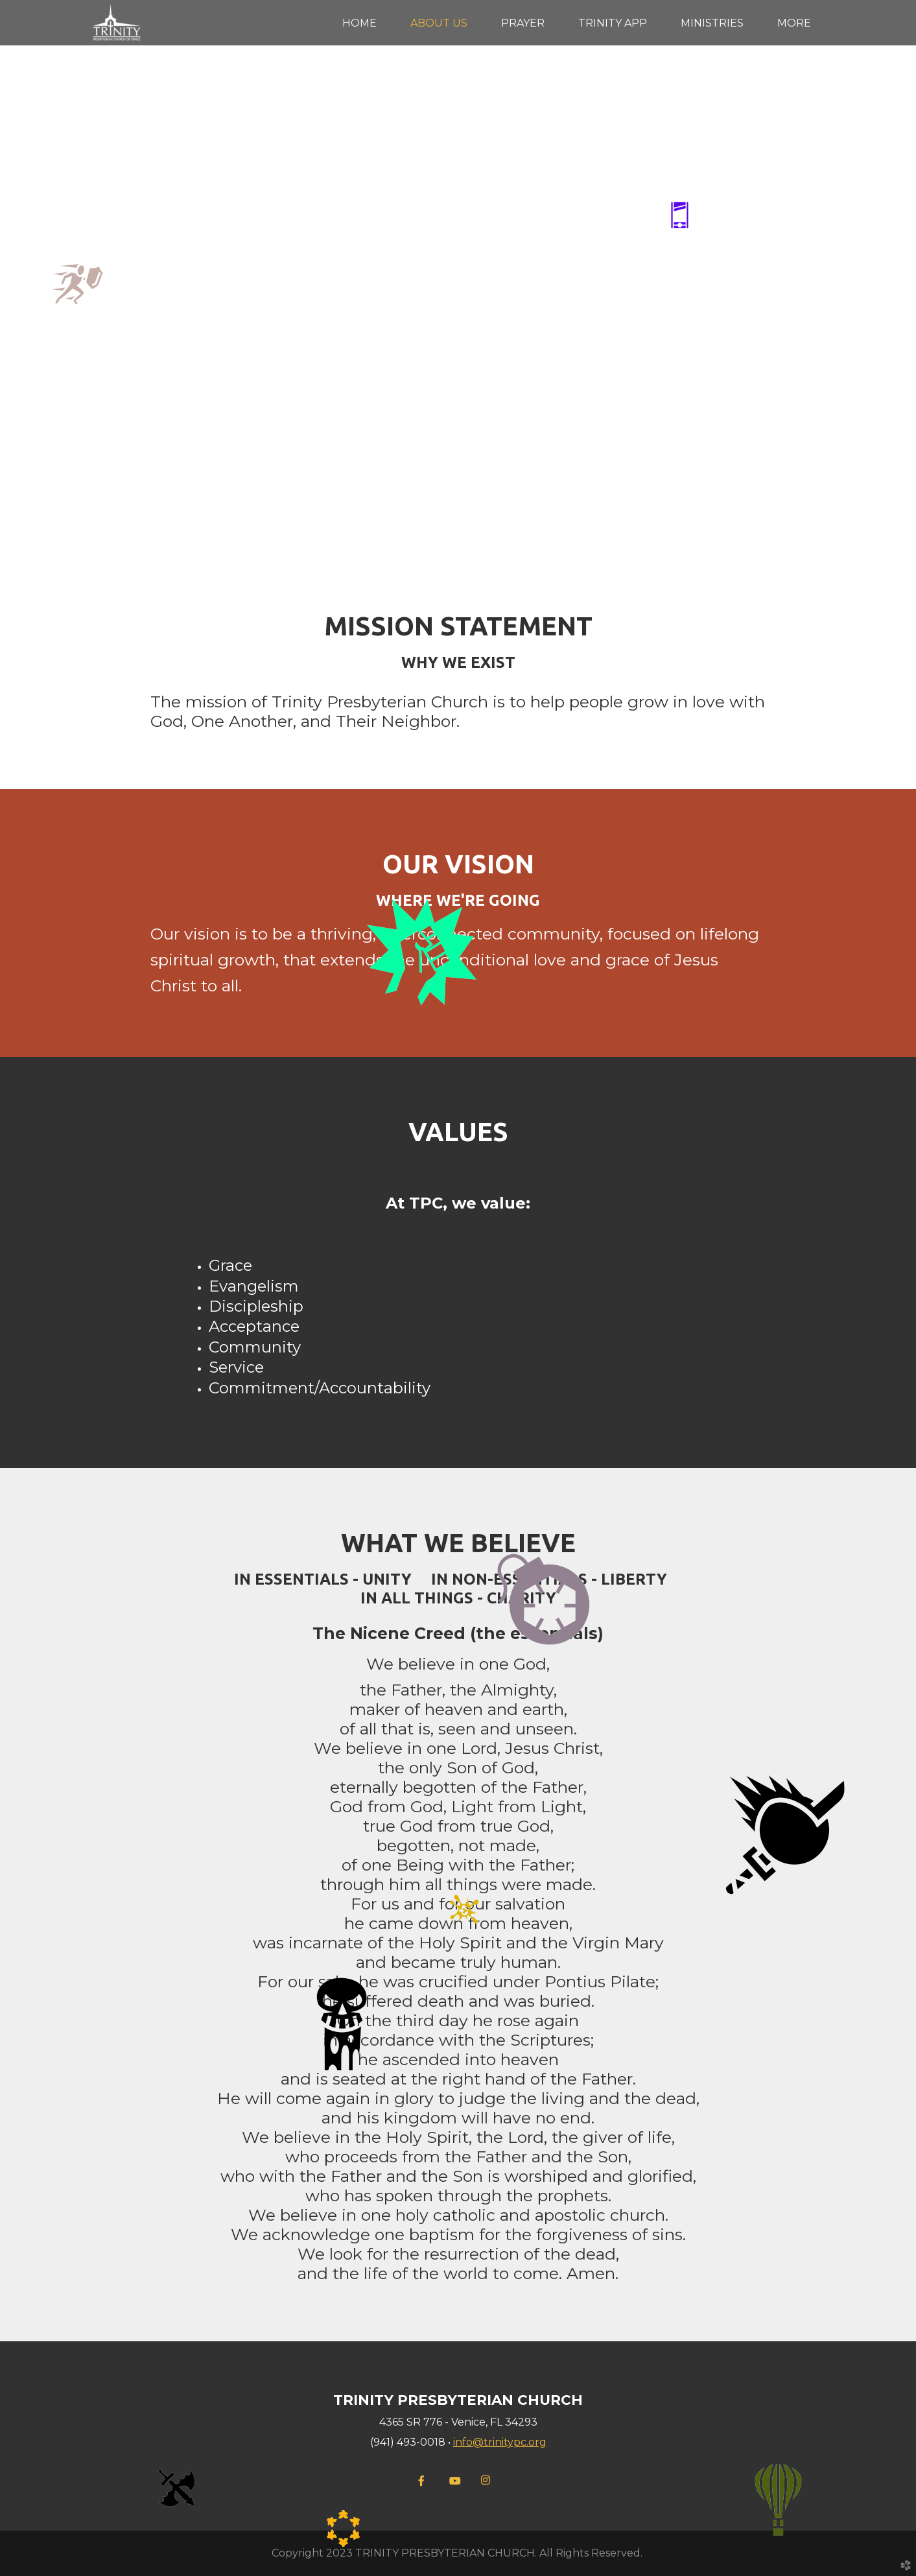 This screenshot has width=916, height=2576. What do you see at coordinates (544, 1600) in the screenshot?
I see `activate ice bomb ability or weapon` at bounding box center [544, 1600].